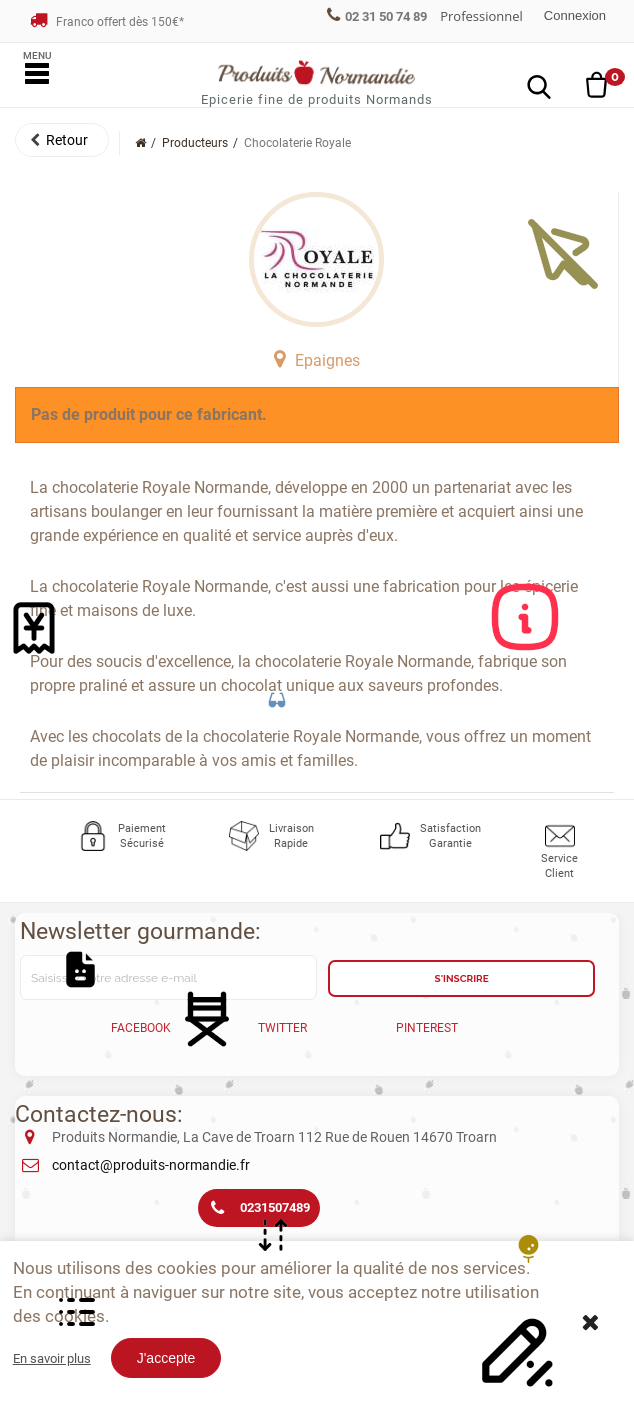 Image resolution: width=634 pixels, height=1404 pixels. What do you see at coordinates (563, 254) in the screenshot?
I see `cursor or pointer interaction disabled` at bounding box center [563, 254].